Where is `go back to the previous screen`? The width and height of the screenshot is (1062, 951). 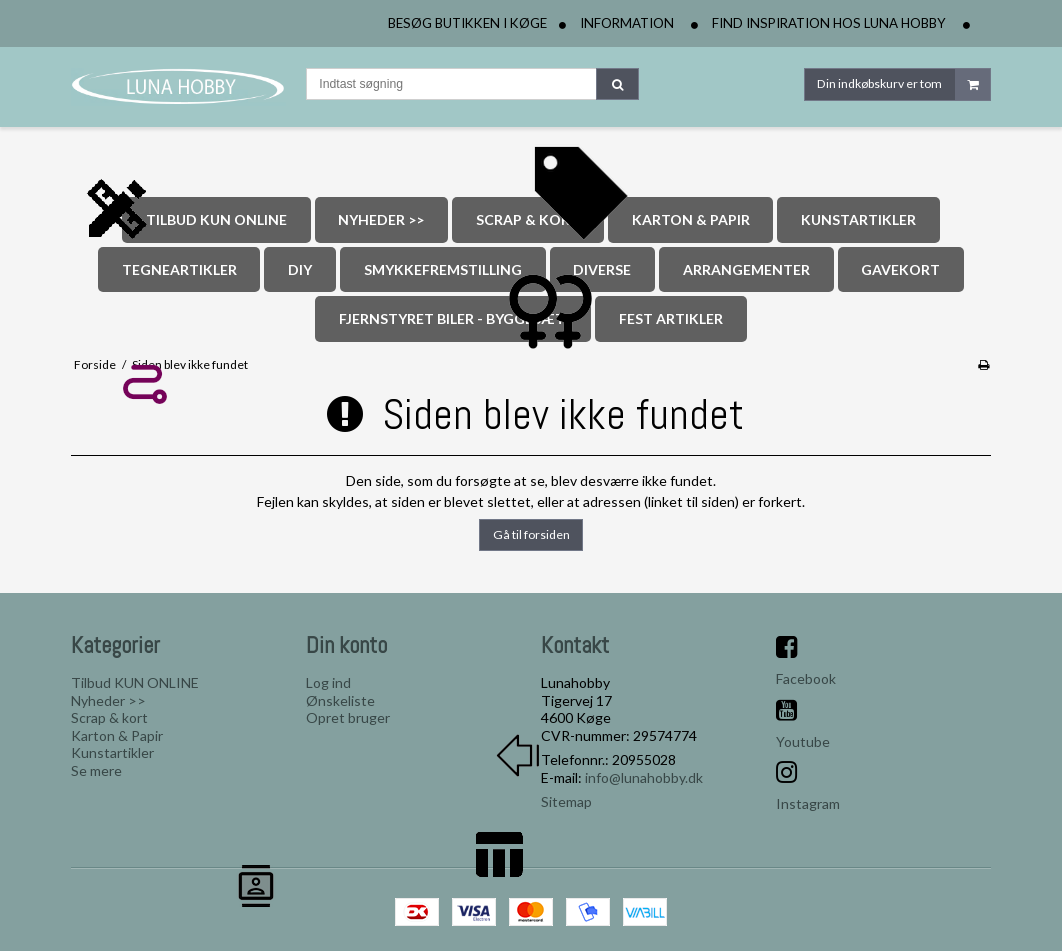 go back to the previous screen is located at coordinates (519, 755).